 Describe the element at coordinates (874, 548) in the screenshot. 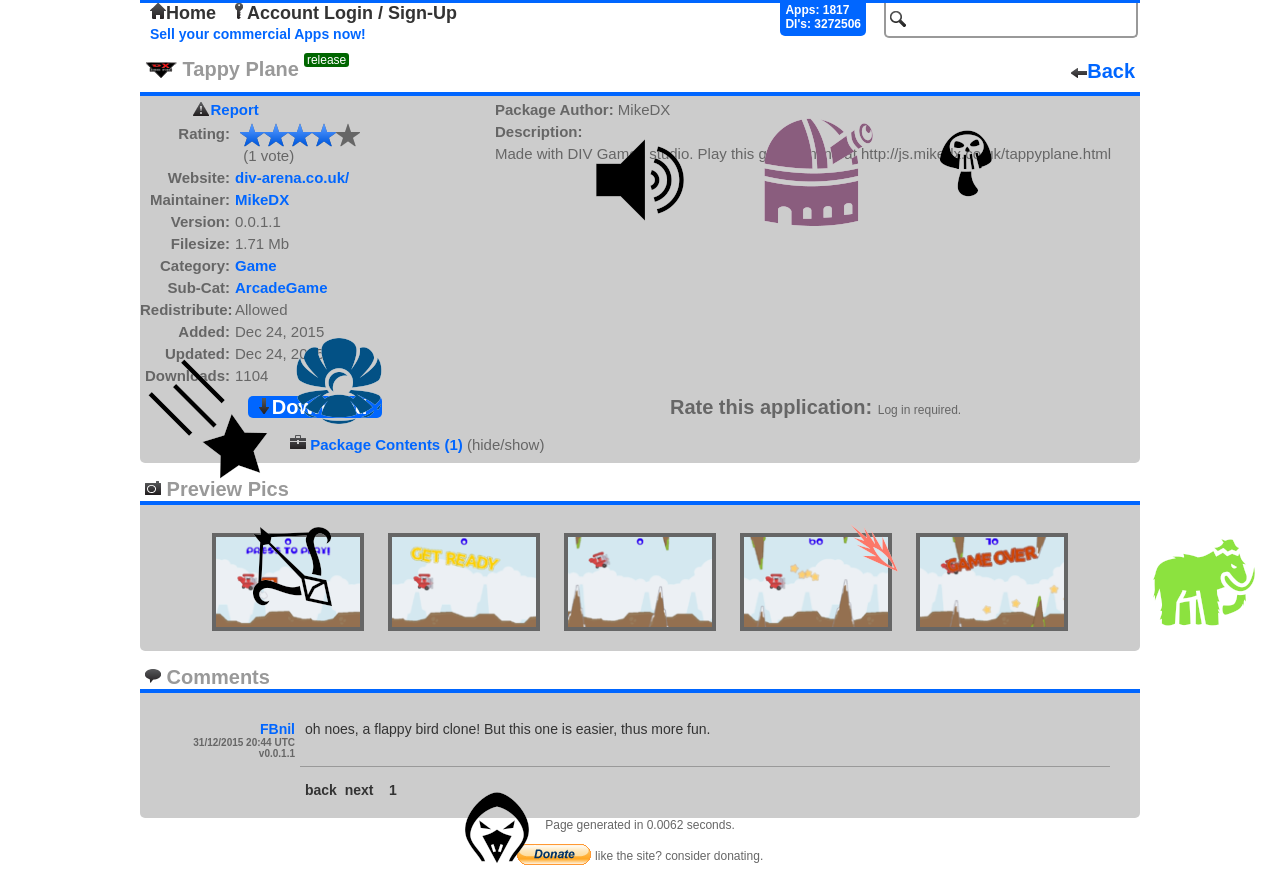

I see `indicates a critical hit or piercing attack` at that location.